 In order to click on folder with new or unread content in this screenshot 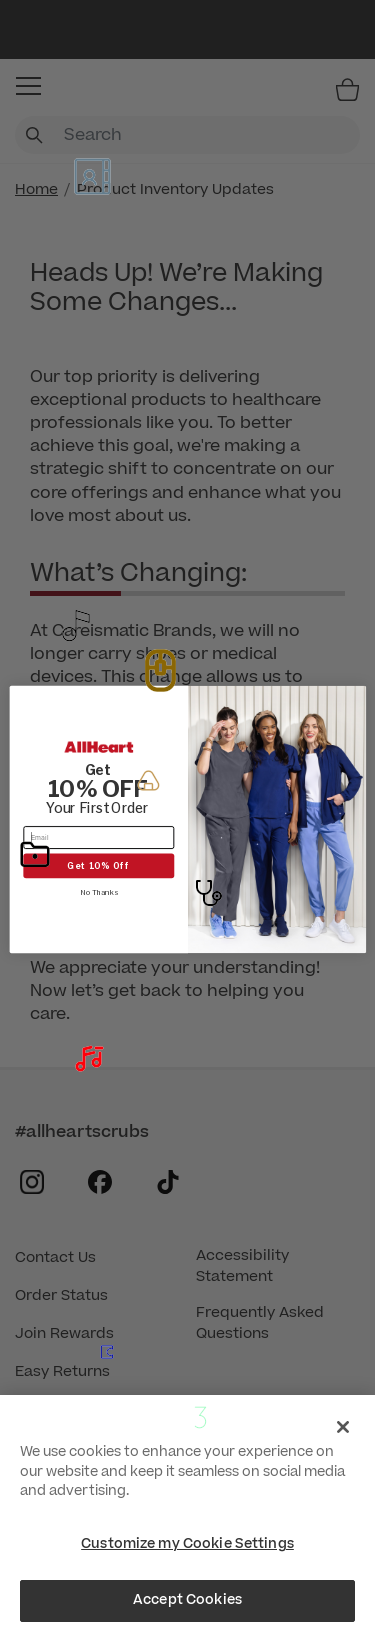, I will do `click(35, 855)`.